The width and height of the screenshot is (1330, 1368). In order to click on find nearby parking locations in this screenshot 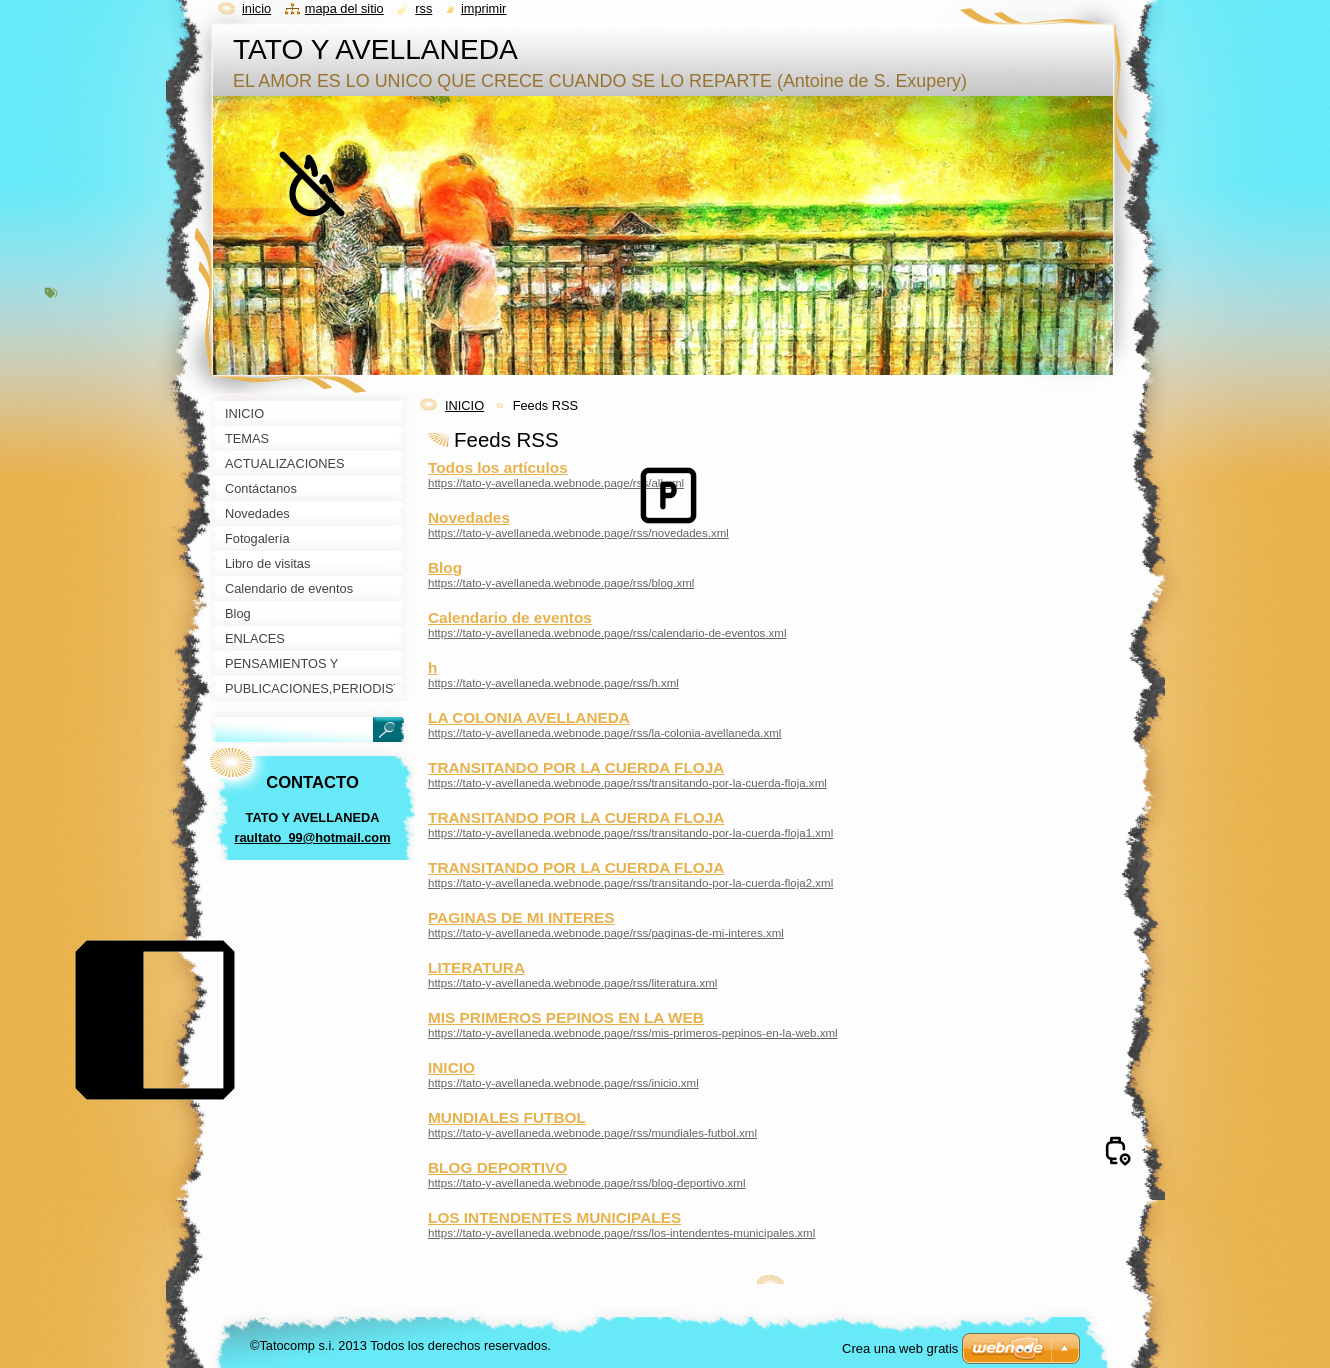, I will do `click(668, 495)`.